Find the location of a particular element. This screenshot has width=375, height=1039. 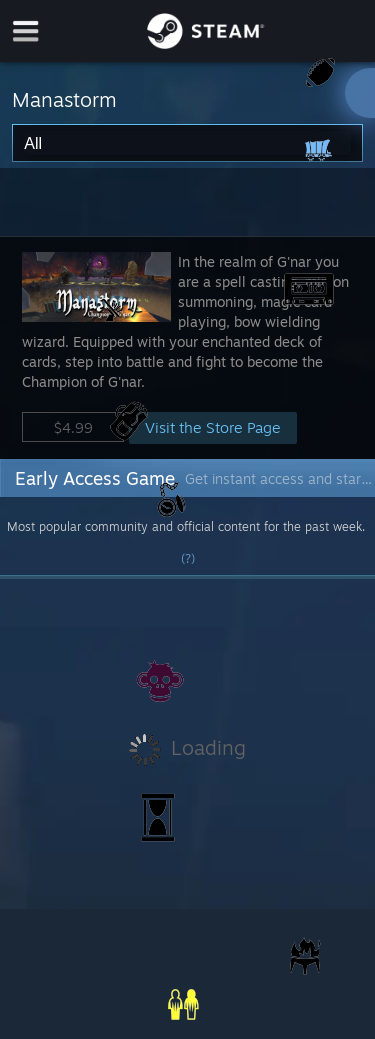

swap character or avatar body is located at coordinates (183, 1004).